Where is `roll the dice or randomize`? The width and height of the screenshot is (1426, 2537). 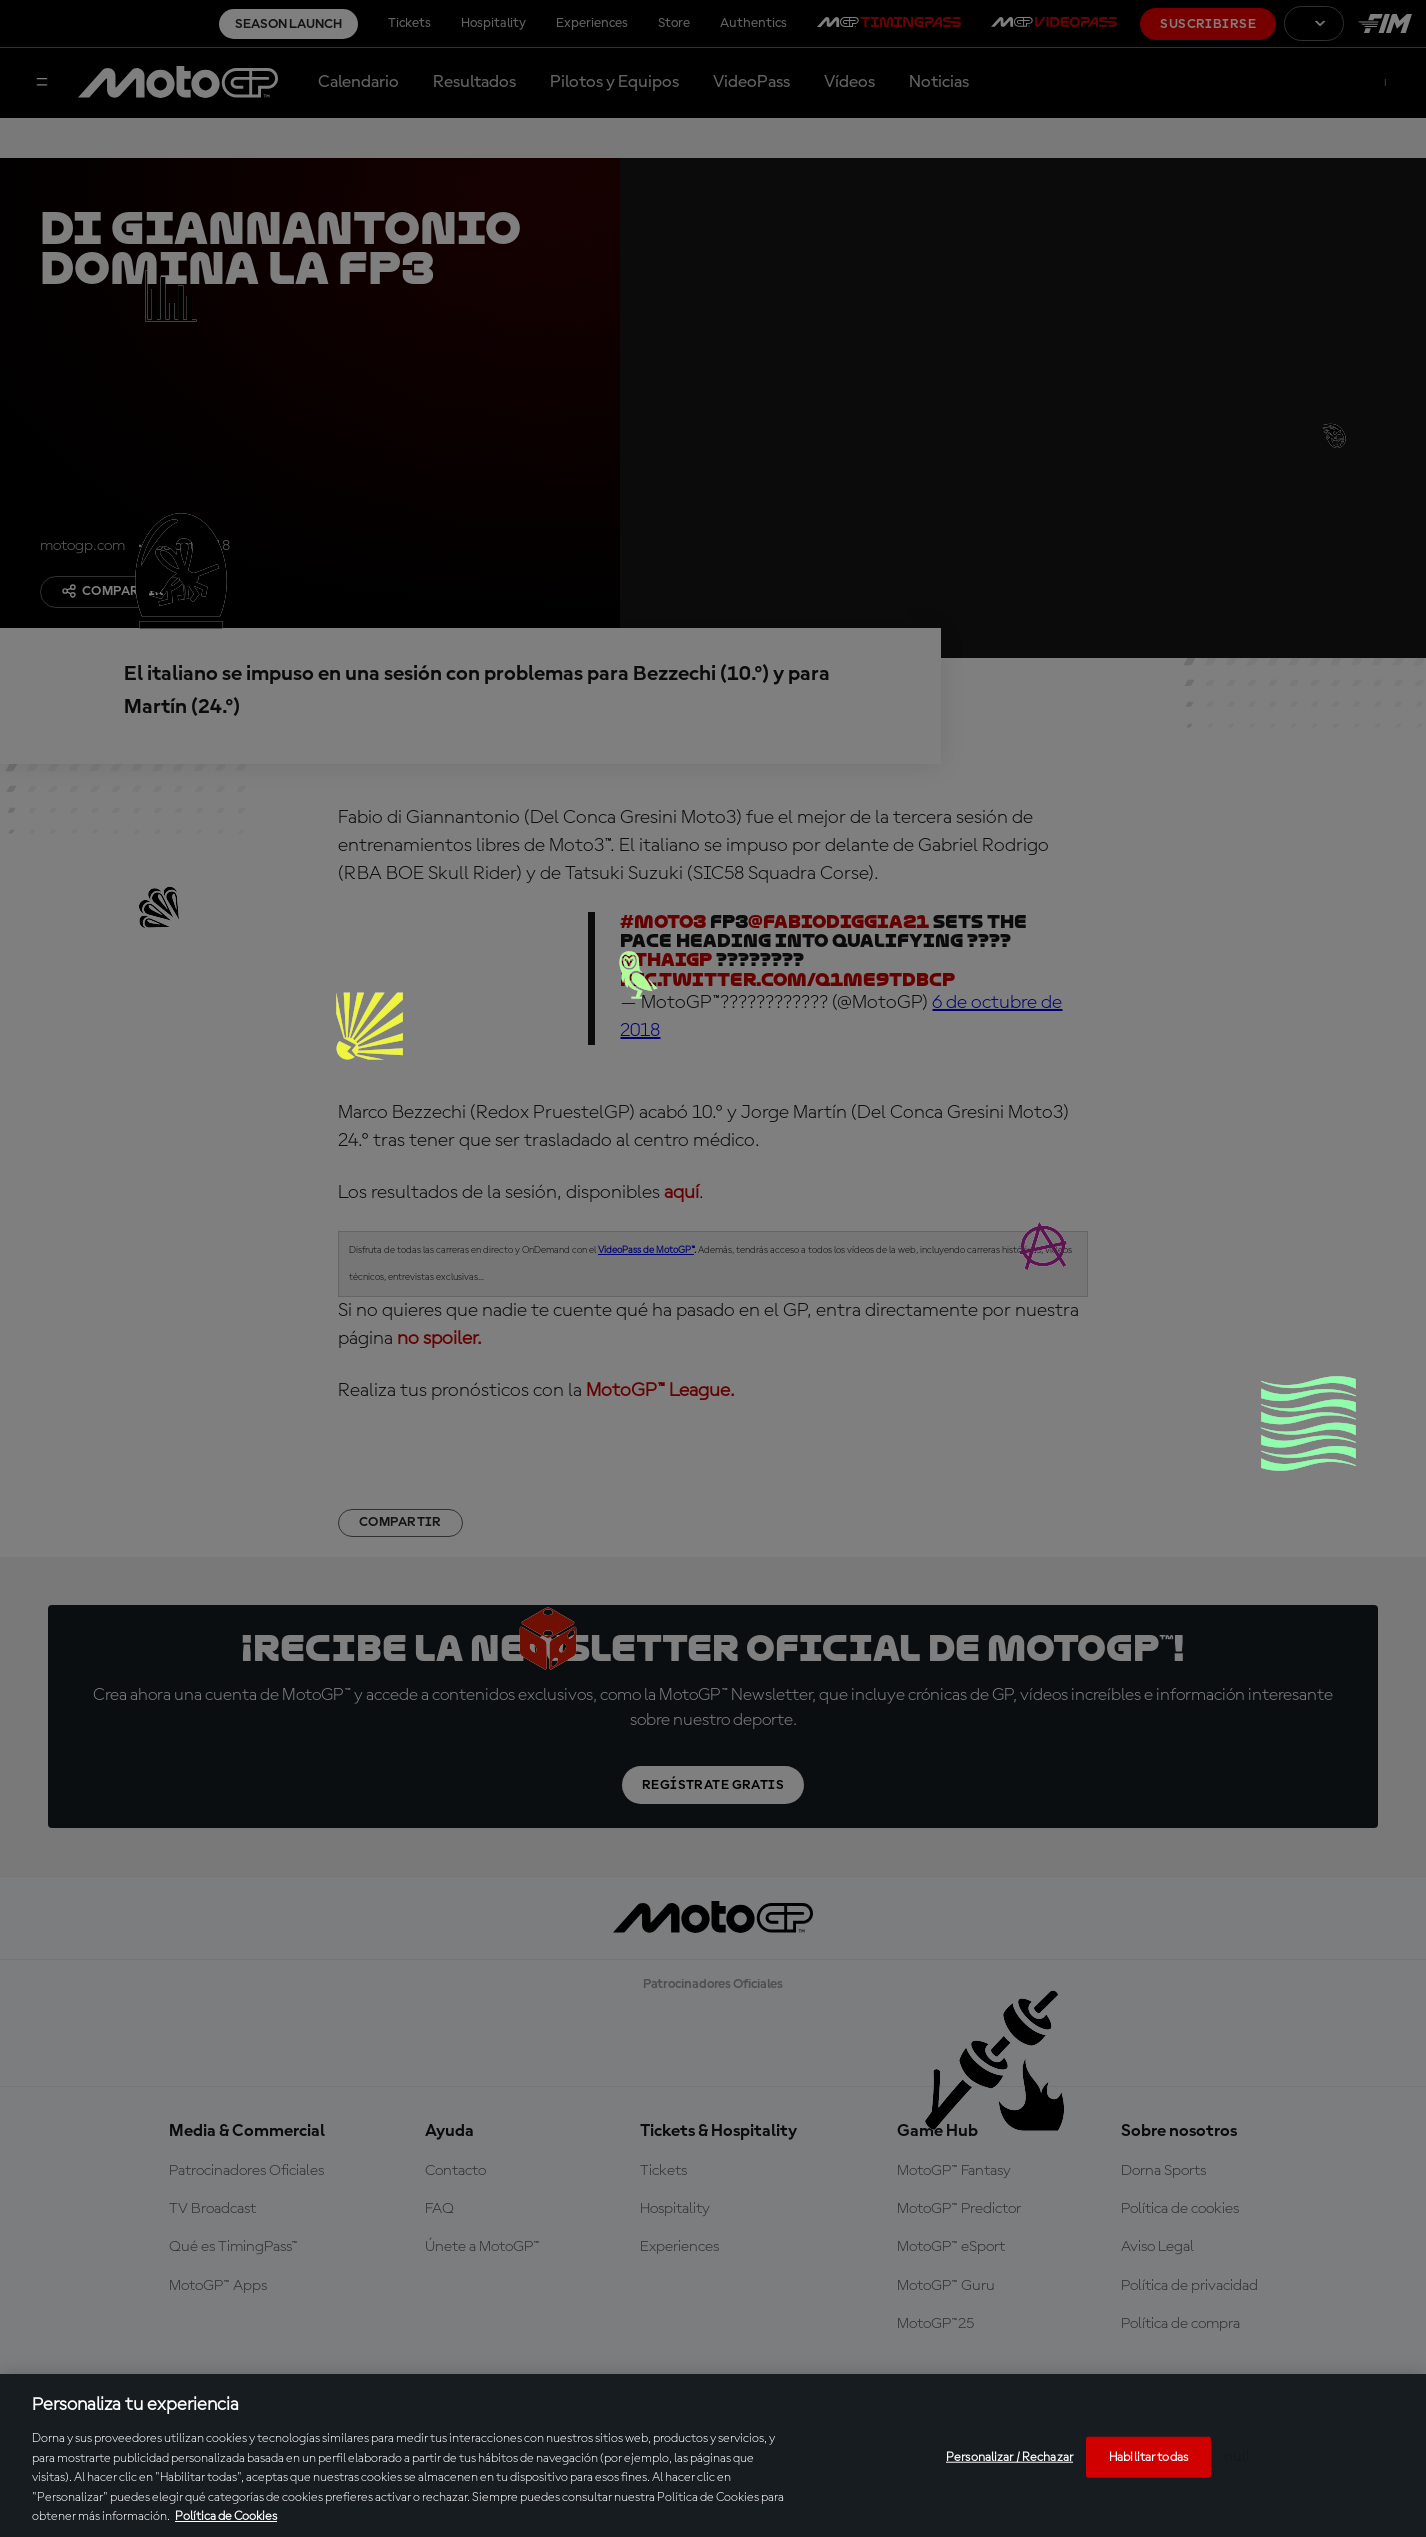
roll the dice or randomize is located at coordinates (548, 1639).